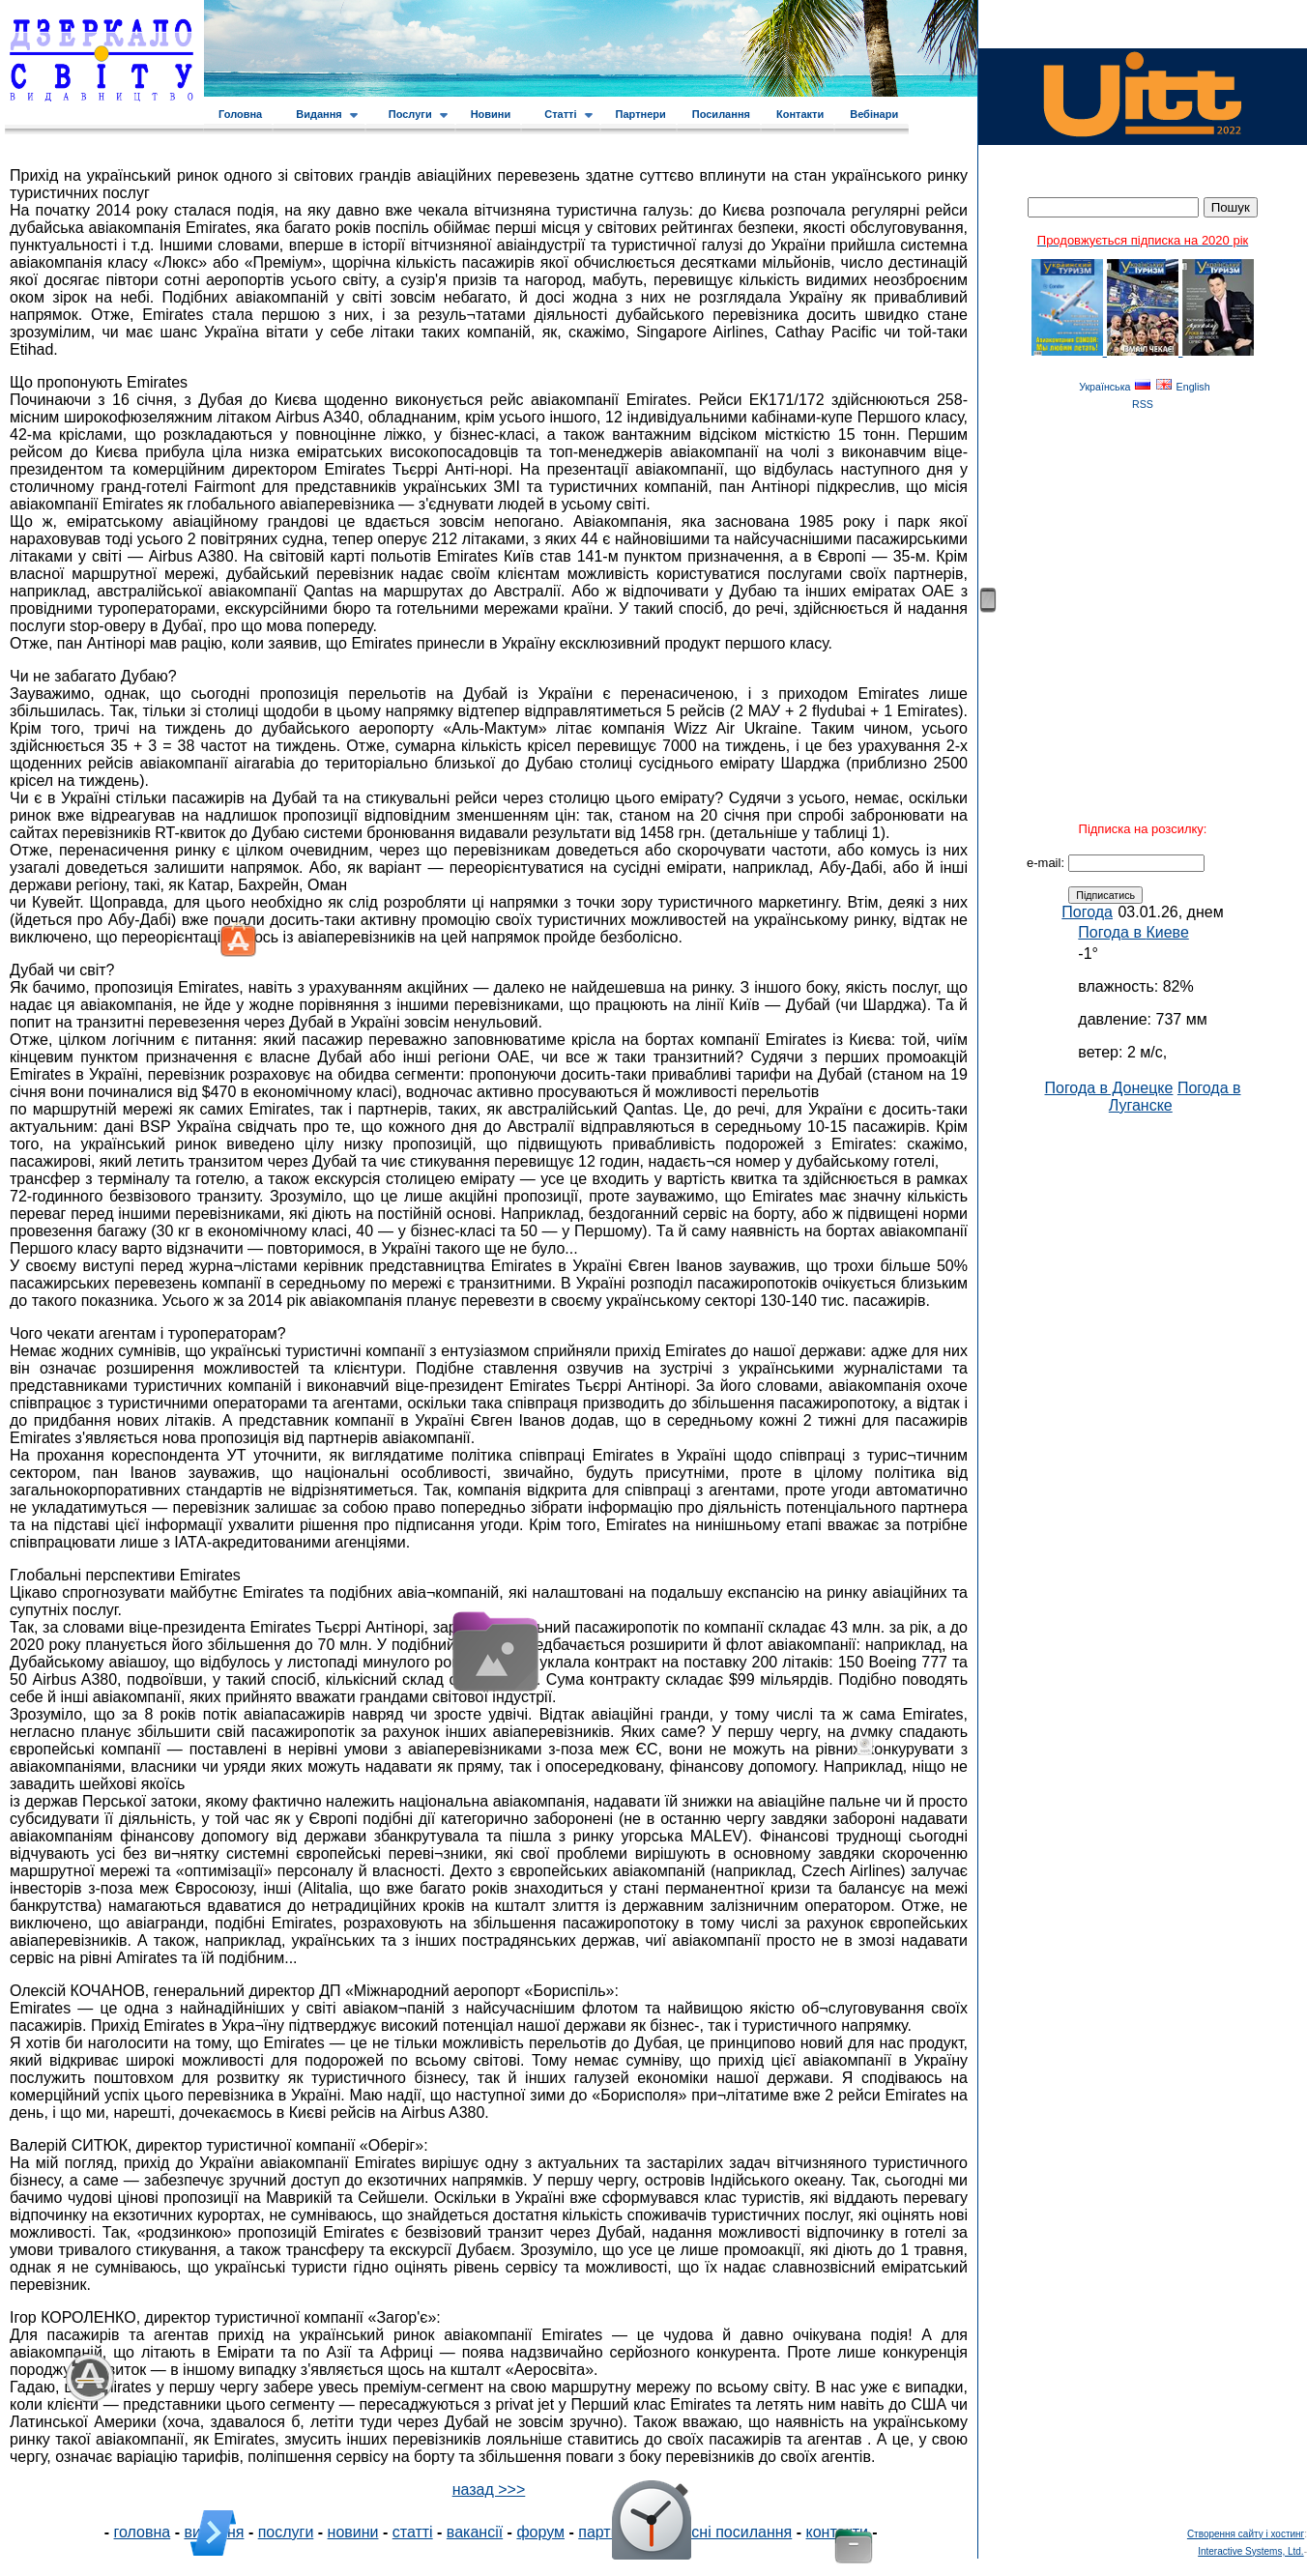 The image size is (1307, 2576). I want to click on open the software update manager, so click(90, 2378).